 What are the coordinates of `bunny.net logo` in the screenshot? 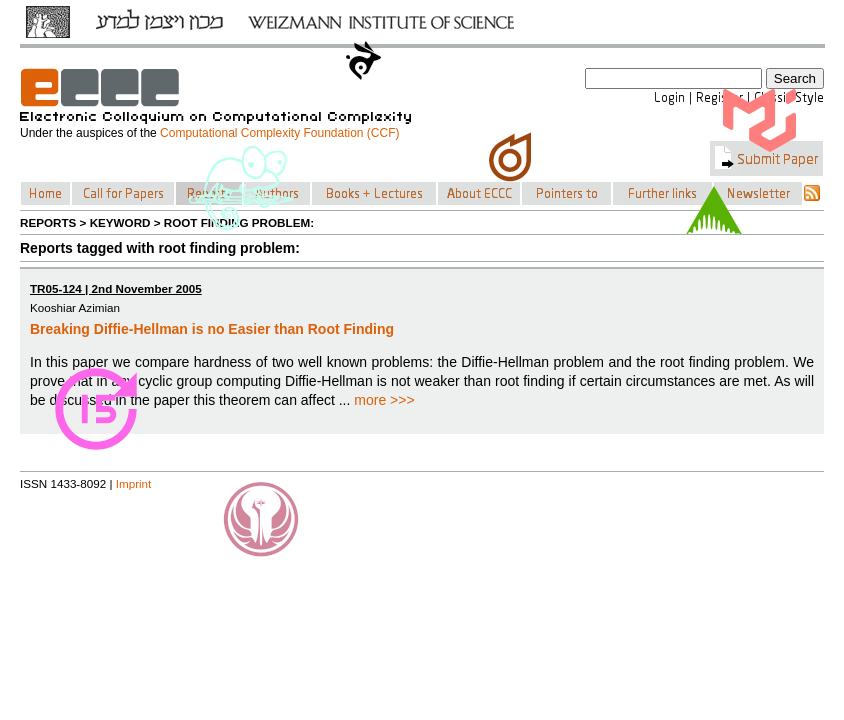 It's located at (363, 60).